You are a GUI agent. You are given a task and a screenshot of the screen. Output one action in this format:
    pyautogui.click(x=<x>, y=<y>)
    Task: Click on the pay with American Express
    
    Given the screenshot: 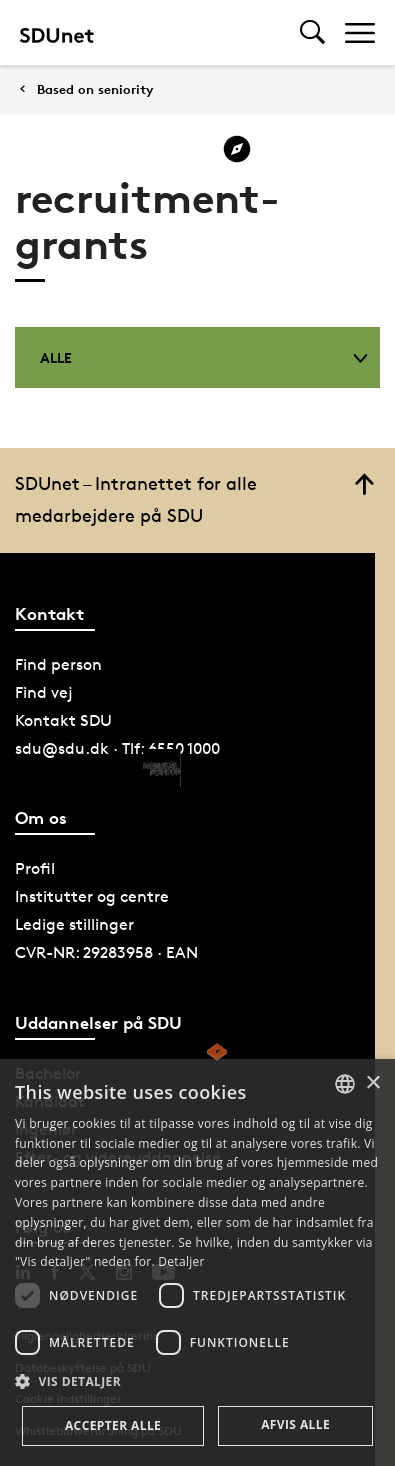 What is the action you would take?
    pyautogui.click(x=162, y=768)
    